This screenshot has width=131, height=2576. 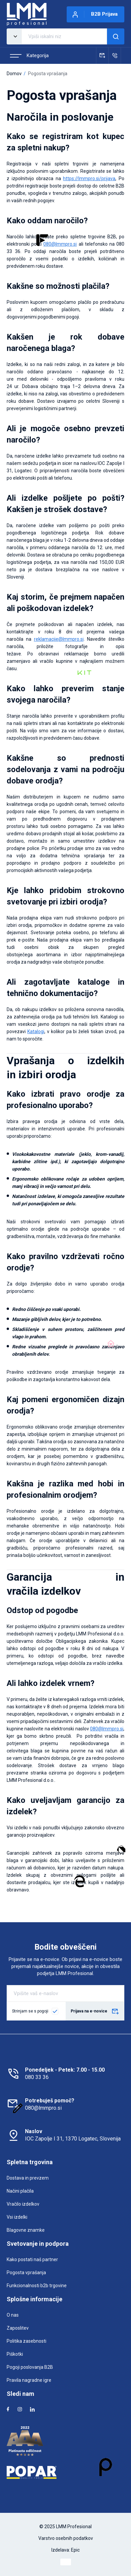 I want to click on navigate to your favorite or loved home, so click(x=111, y=1344).